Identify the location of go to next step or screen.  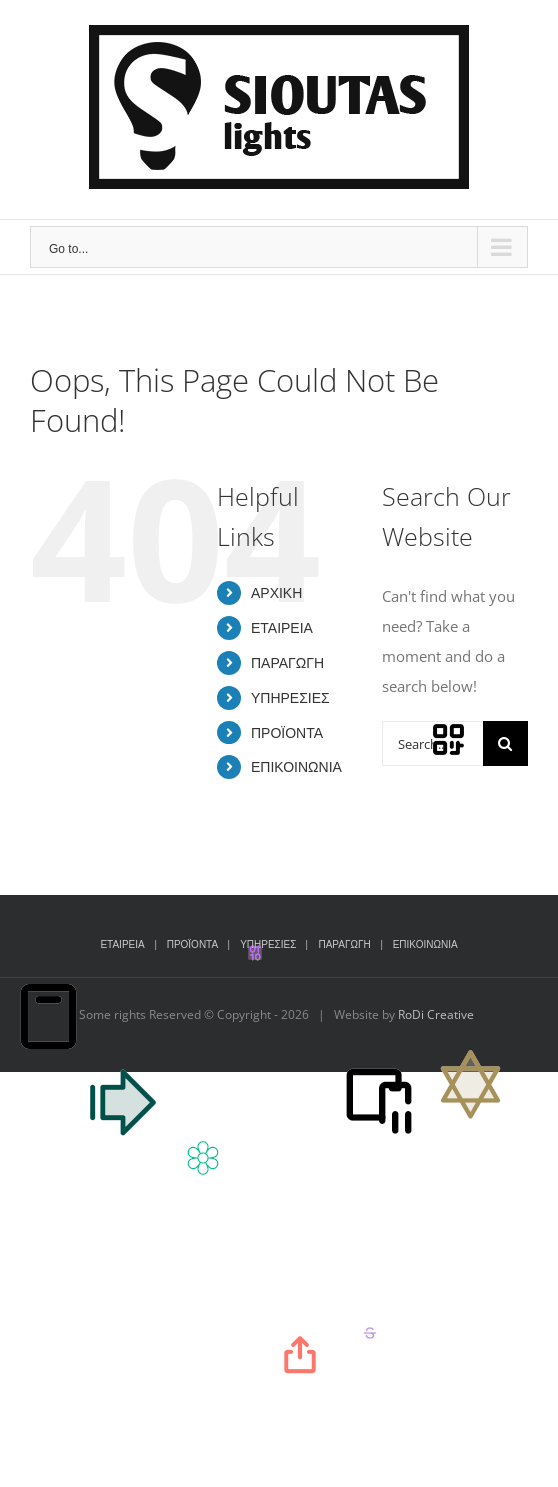
(120, 1102).